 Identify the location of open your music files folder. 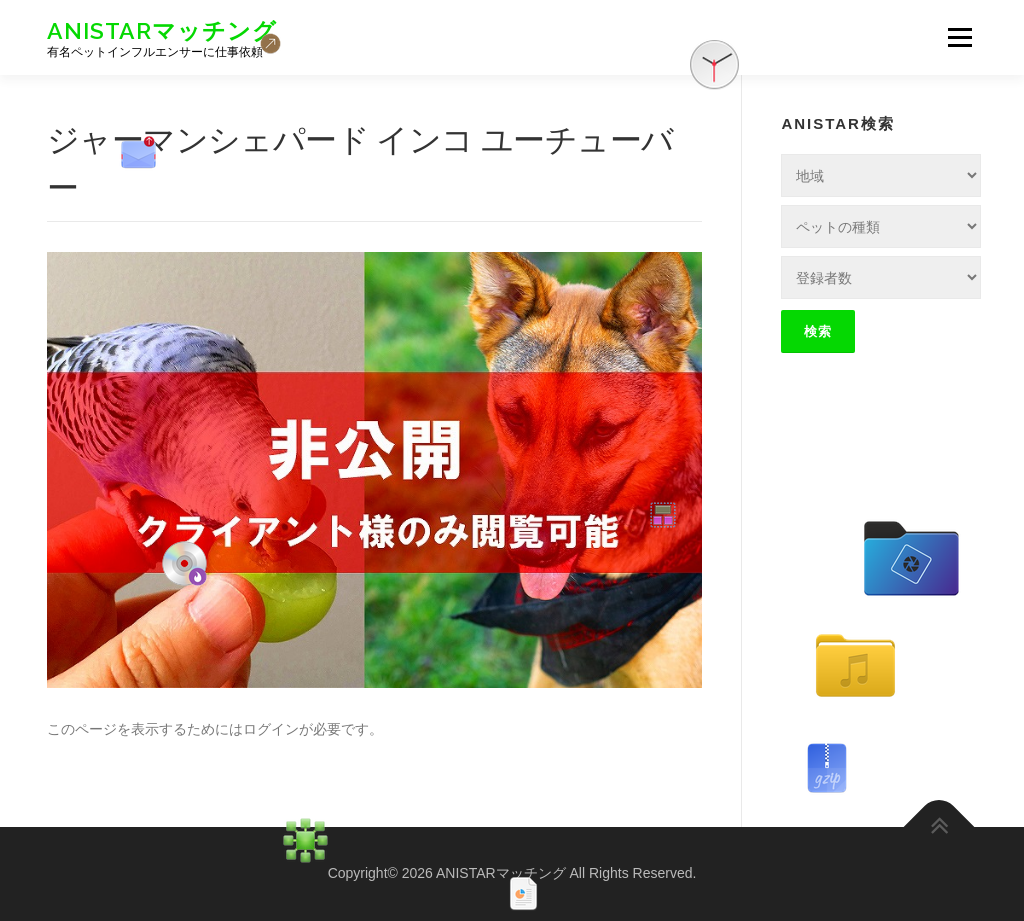
(855, 665).